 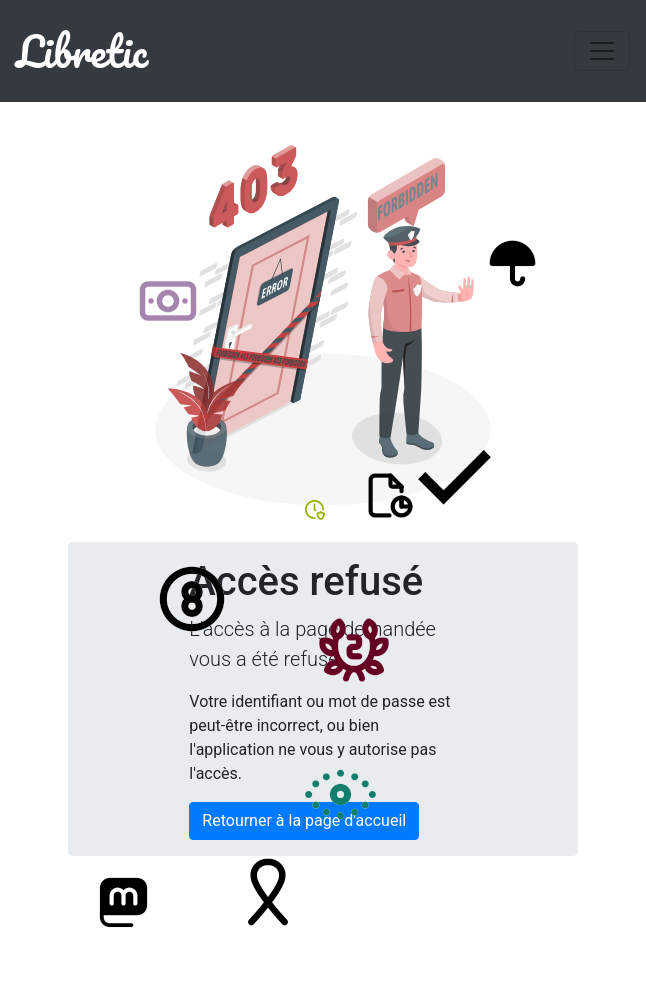 What do you see at coordinates (340, 794) in the screenshot?
I see `preview mode with limited visibility` at bounding box center [340, 794].